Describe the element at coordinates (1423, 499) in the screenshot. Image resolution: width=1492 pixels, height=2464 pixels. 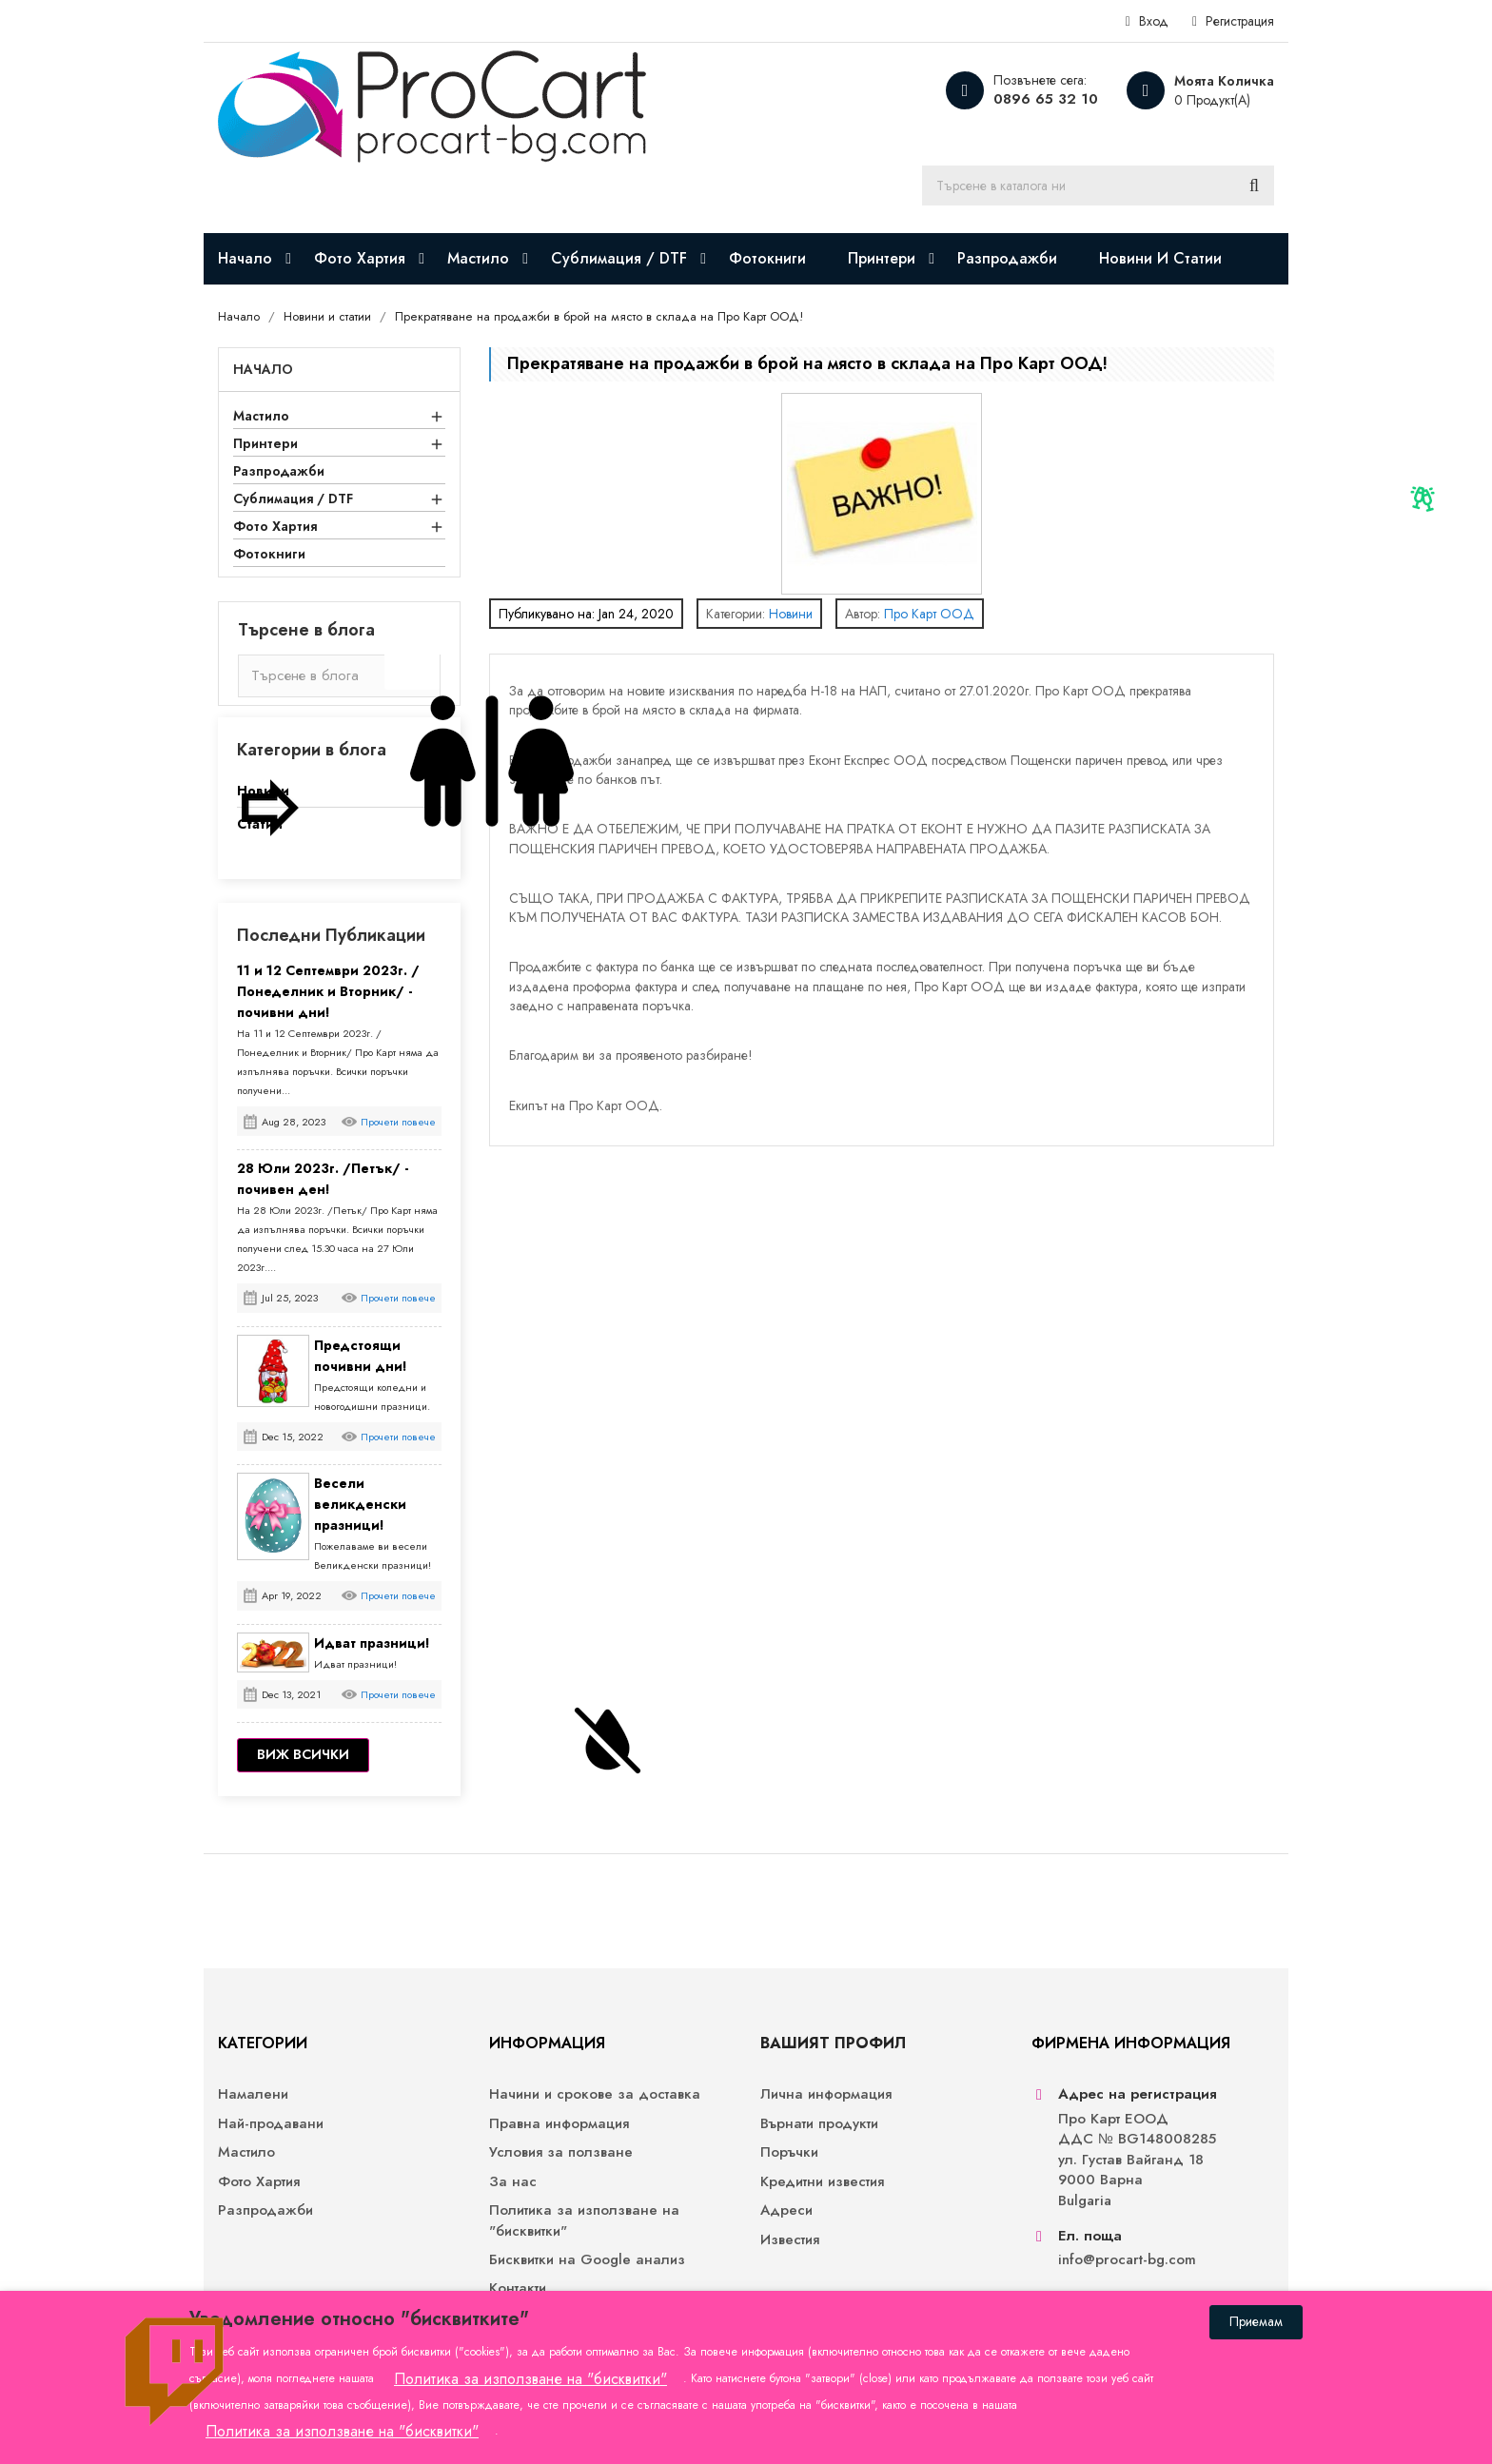
I see `celebrate a milestone or achievement` at that location.